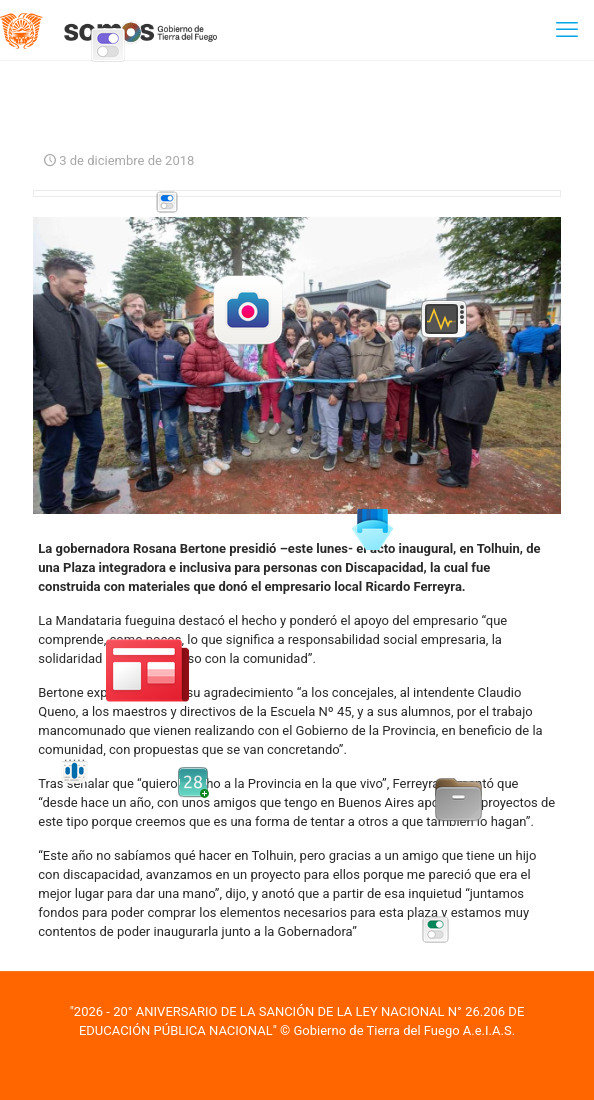 This screenshot has width=594, height=1100. I want to click on open system monitor application, so click(444, 319).